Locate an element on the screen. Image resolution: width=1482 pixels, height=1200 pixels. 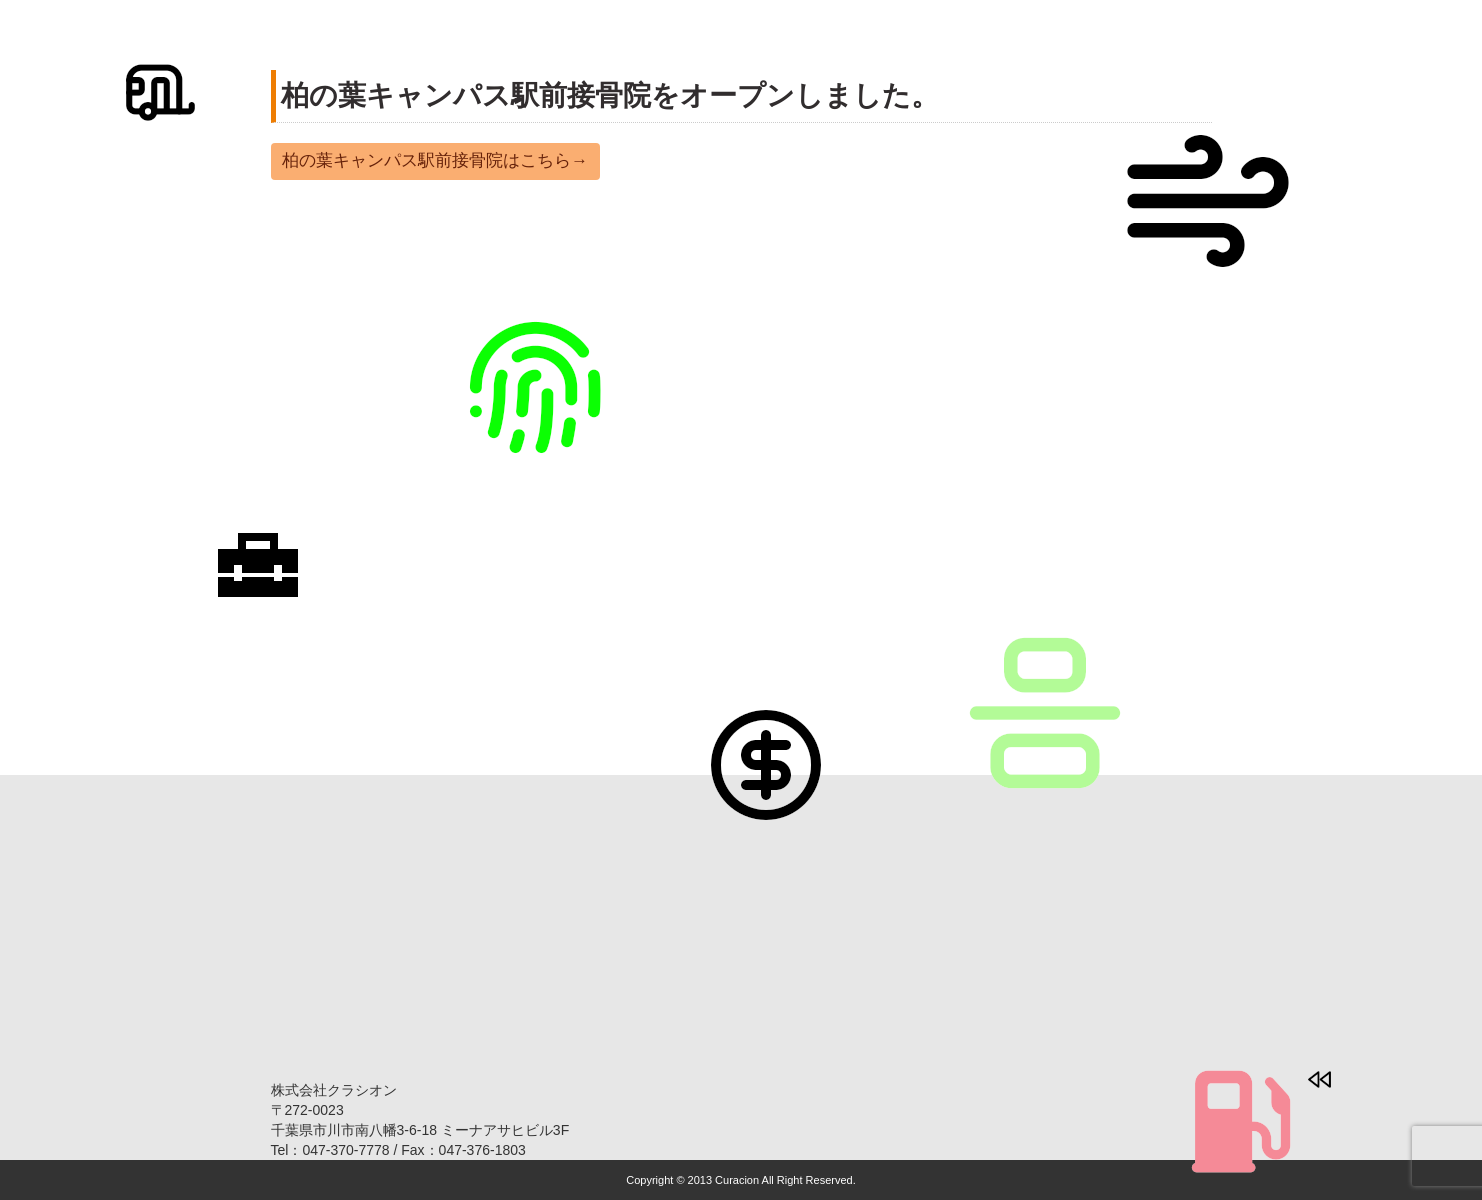
align objects to vertical center is located at coordinates (1045, 713).